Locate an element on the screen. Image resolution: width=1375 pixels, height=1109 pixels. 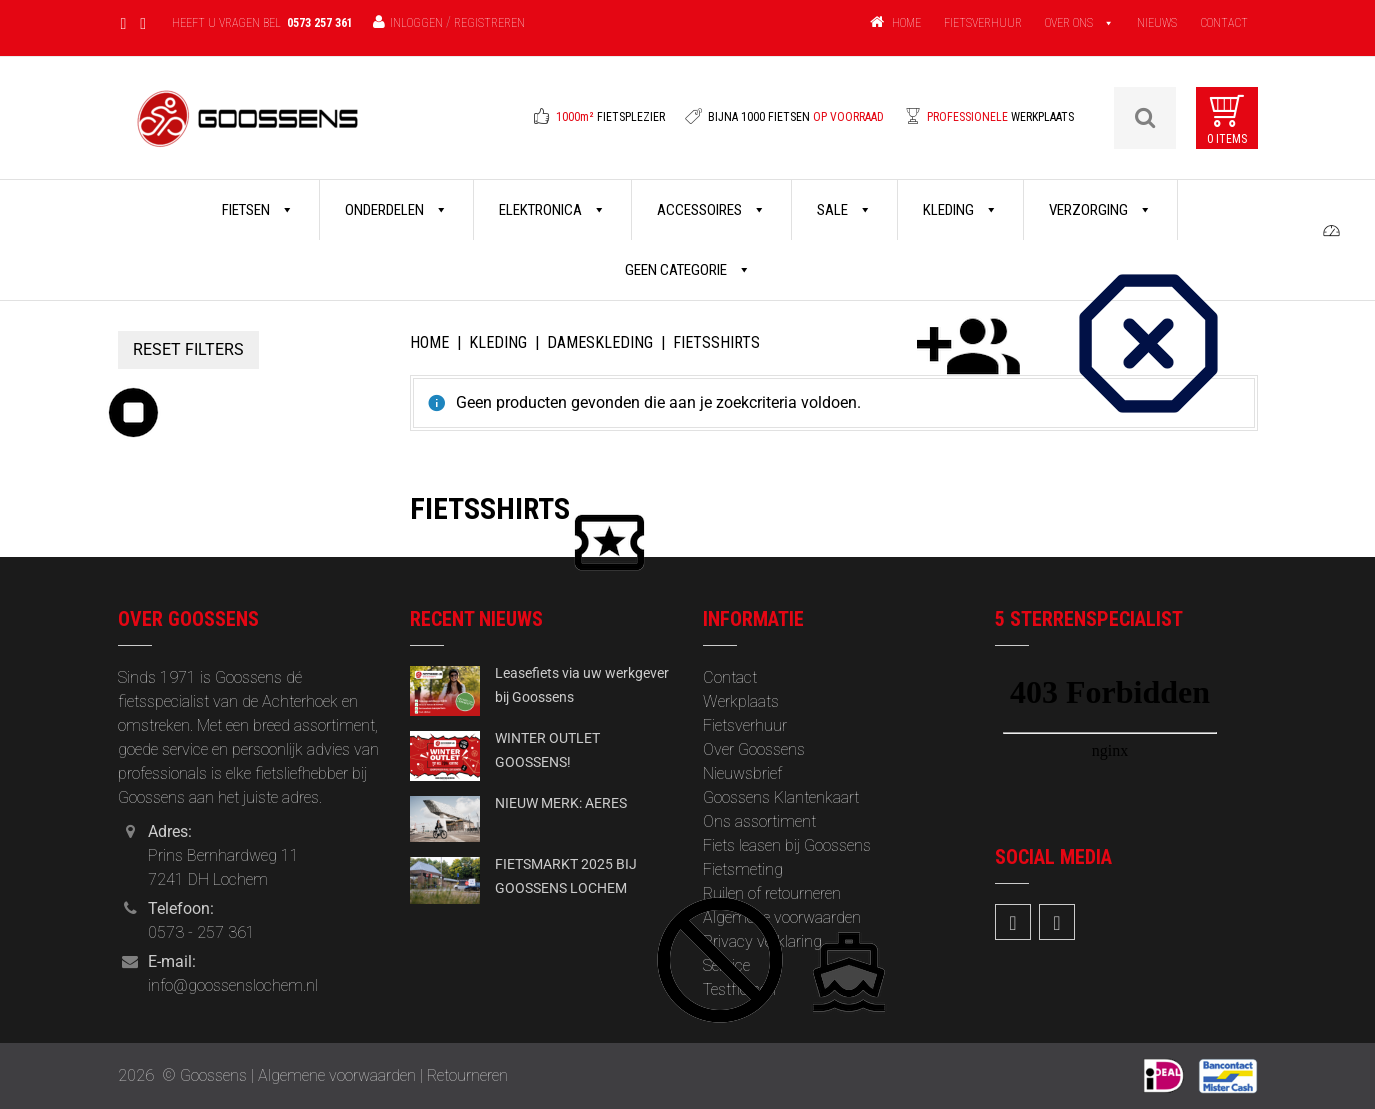
add a new member to a group is located at coordinates (968, 348).